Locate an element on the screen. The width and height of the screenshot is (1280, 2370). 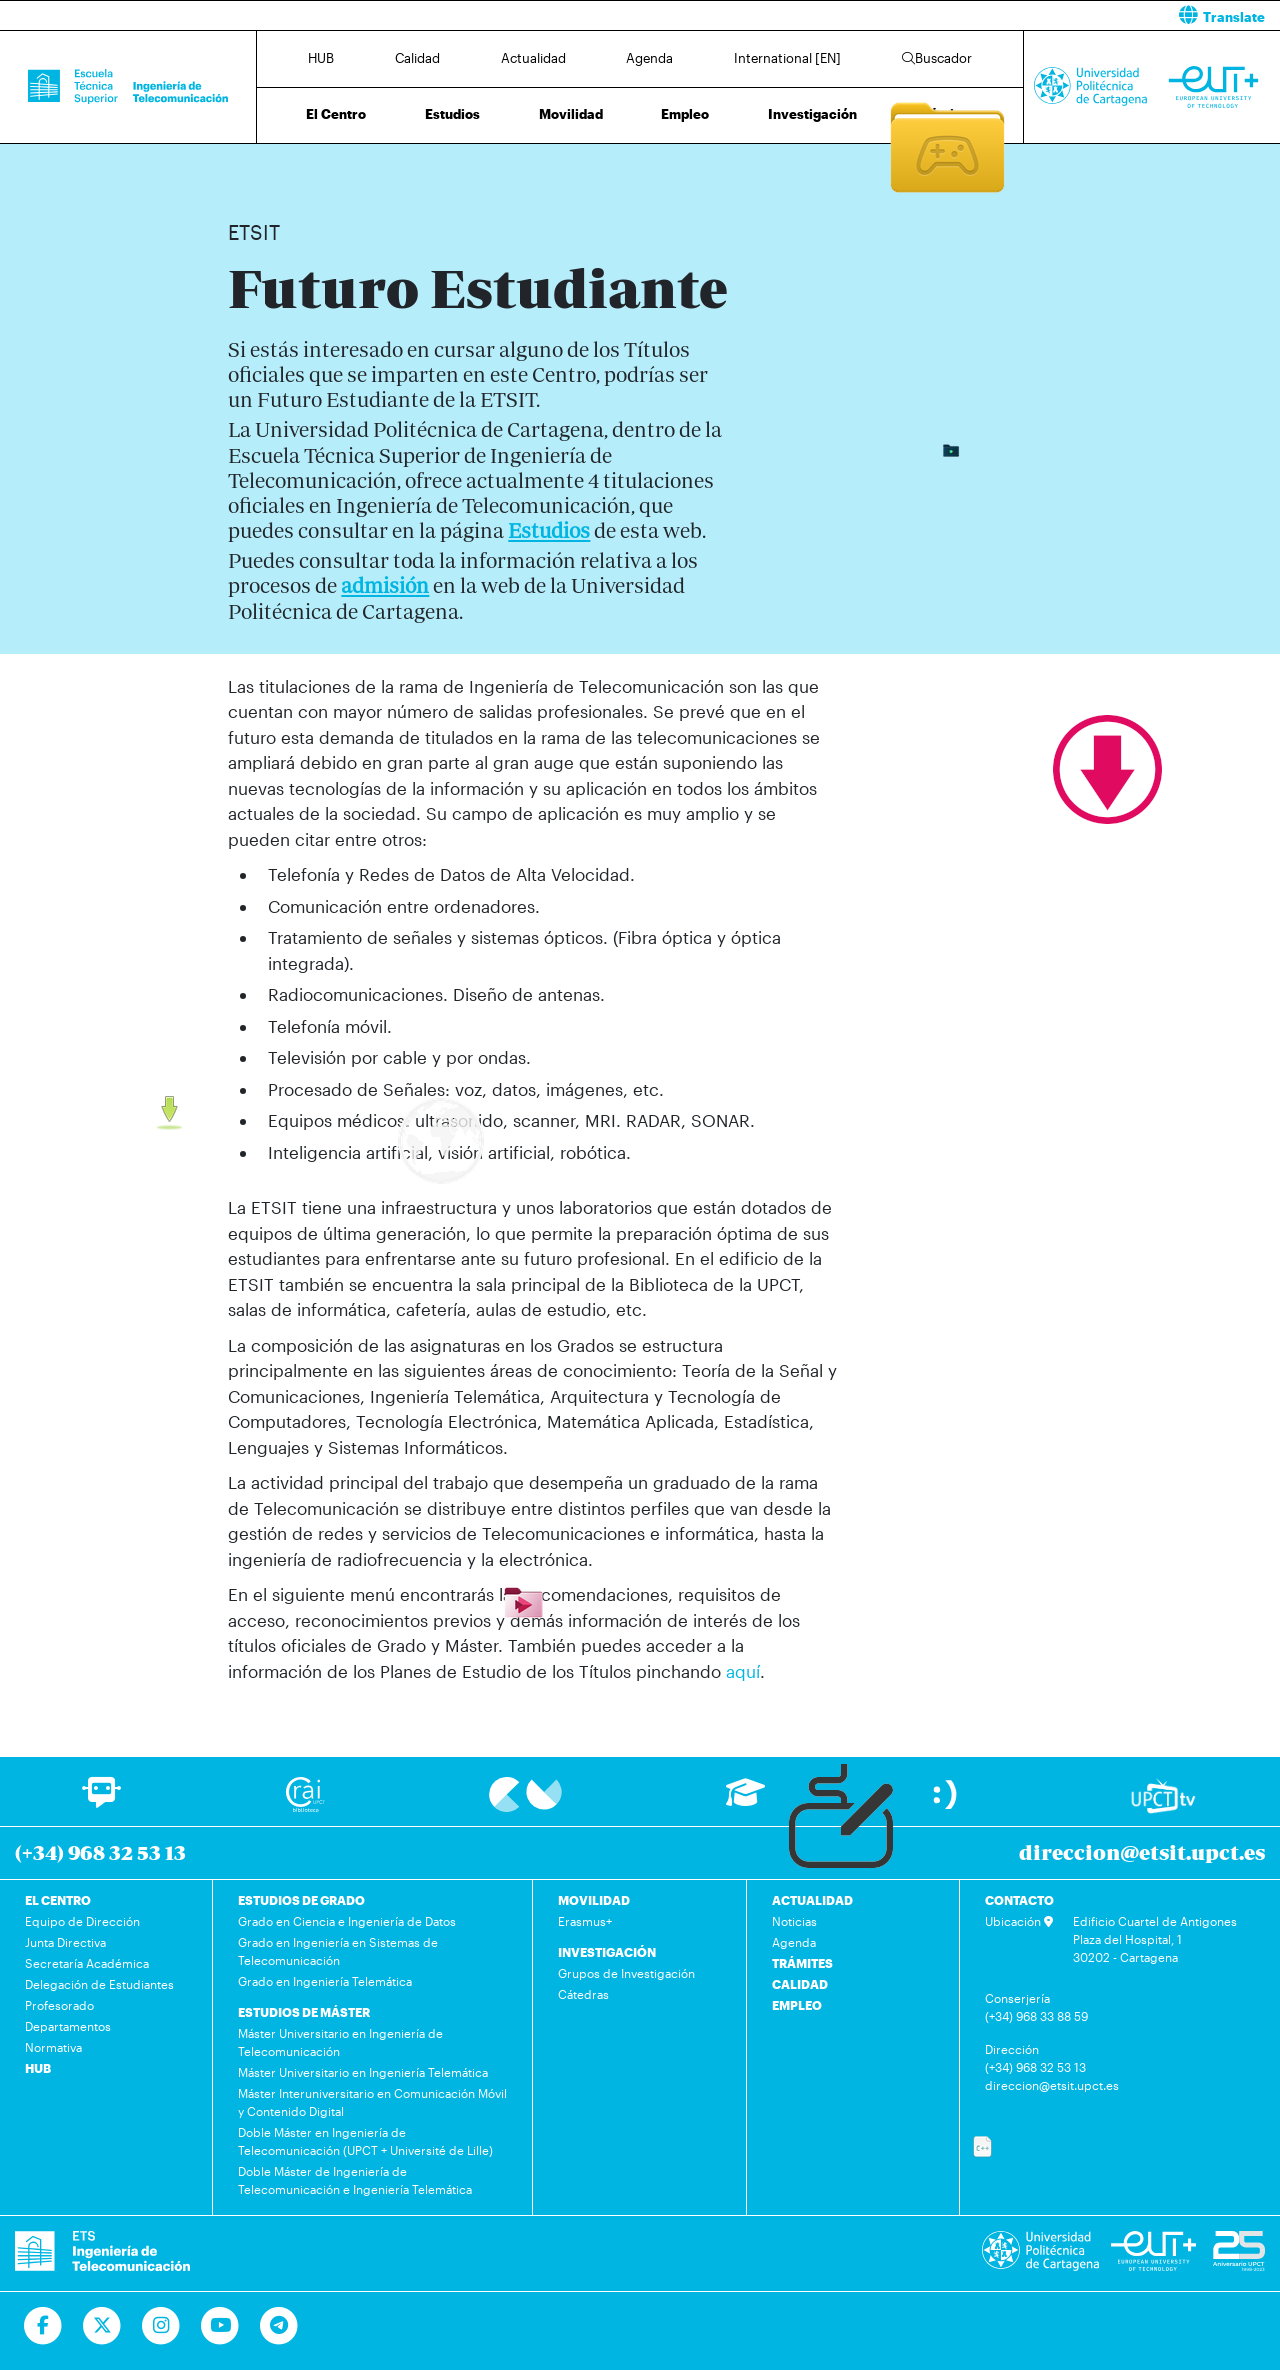
indicates web-based or online content is located at coordinates (441, 1141).